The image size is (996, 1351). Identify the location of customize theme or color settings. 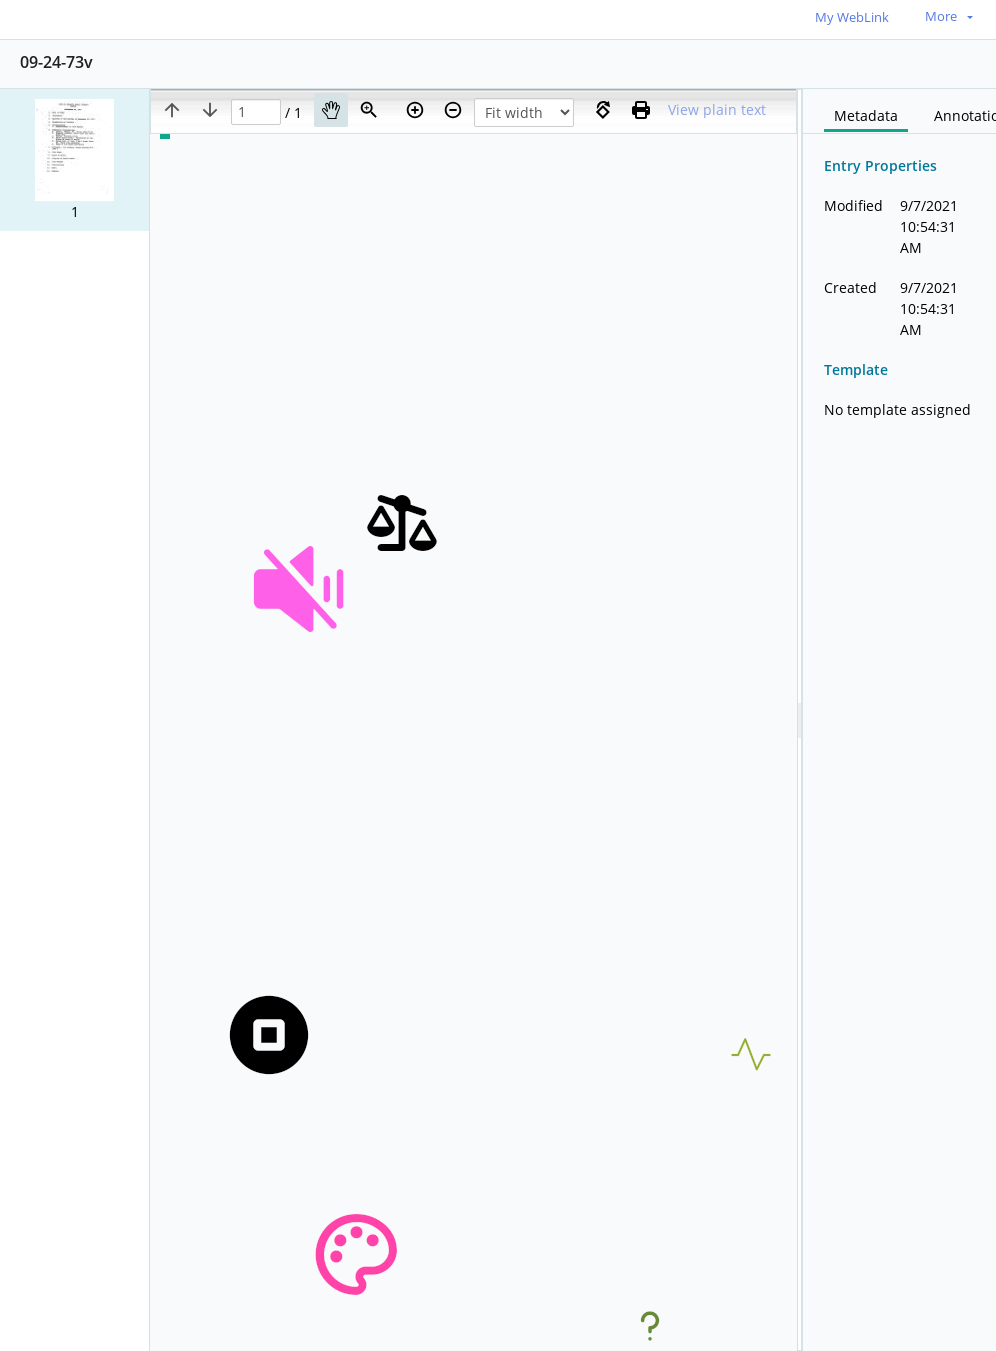
(356, 1254).